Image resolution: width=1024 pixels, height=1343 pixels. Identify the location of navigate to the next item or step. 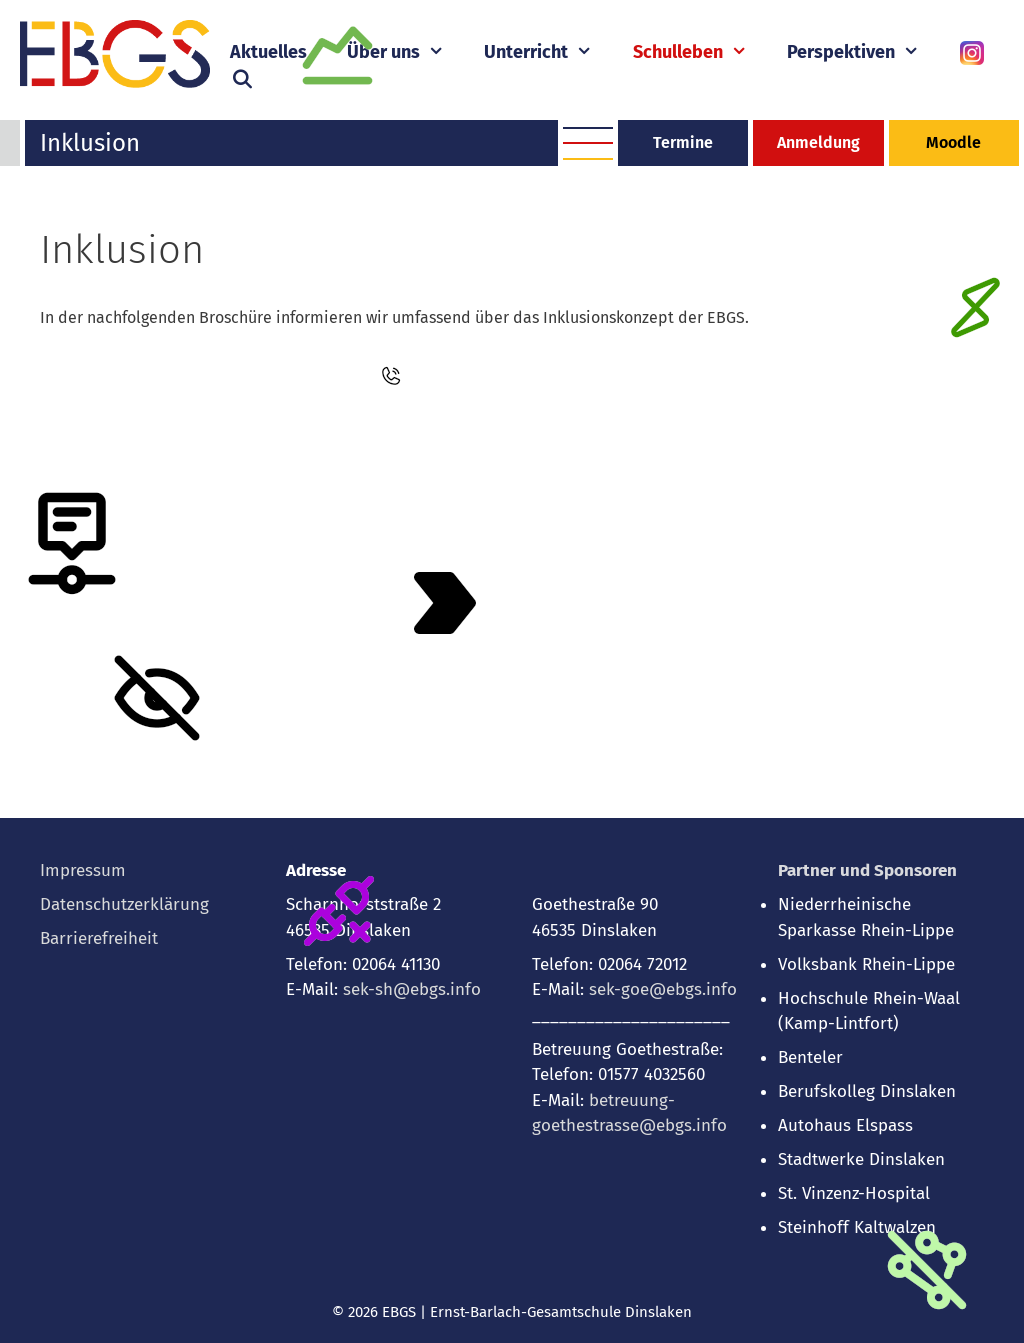
(445, 603).